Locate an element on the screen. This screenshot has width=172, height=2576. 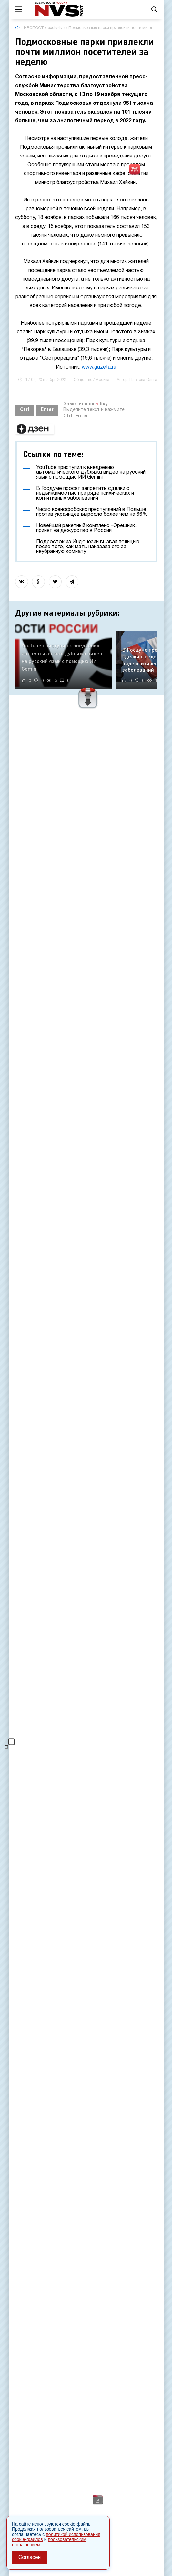
open mendeley desktop reference manager is located at coordinates (135, 169).